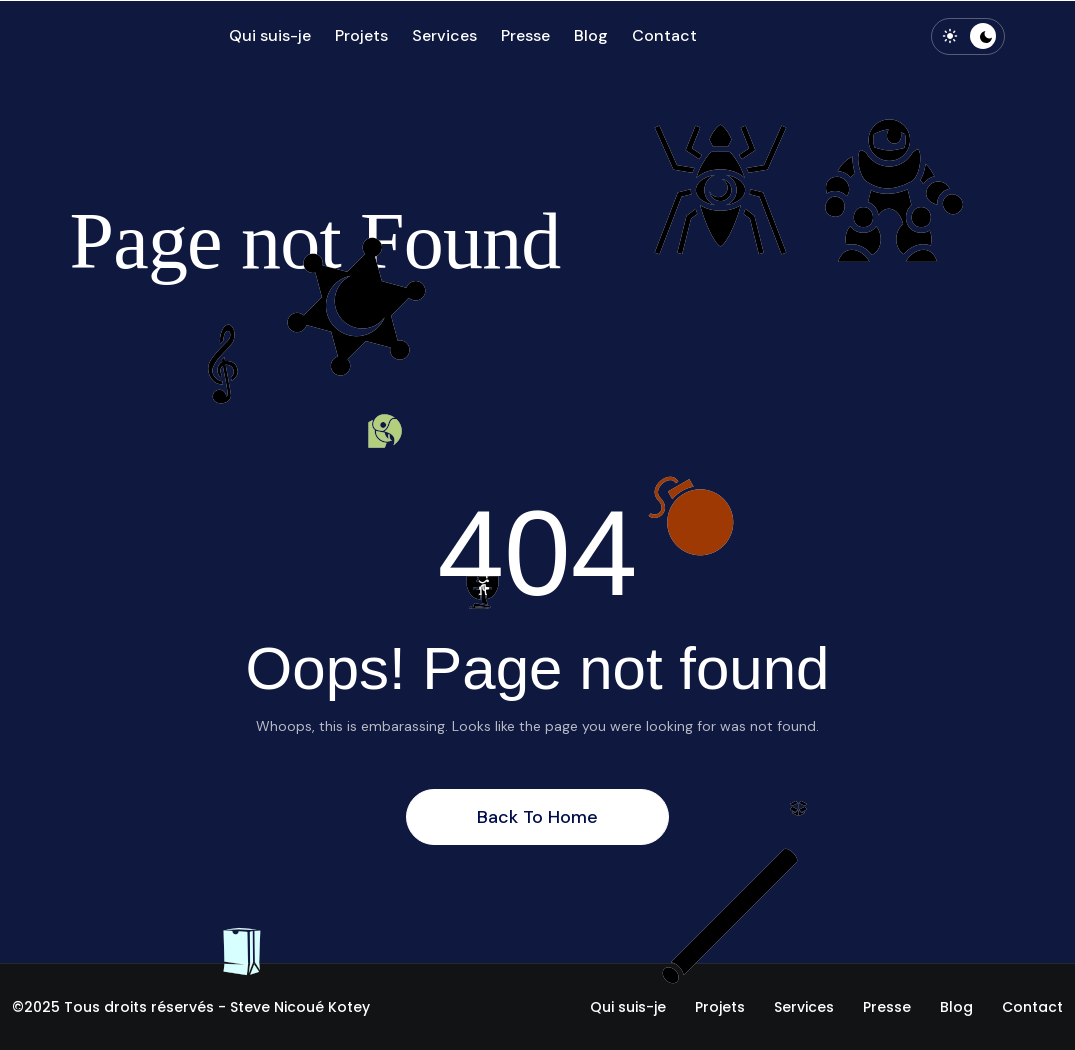 This screenshot has height=1050, width=1075. What do you see at coordinates (482, 592) in the screenshot?
I see `mute audio or sound effects` at bounding box center [482, 592].